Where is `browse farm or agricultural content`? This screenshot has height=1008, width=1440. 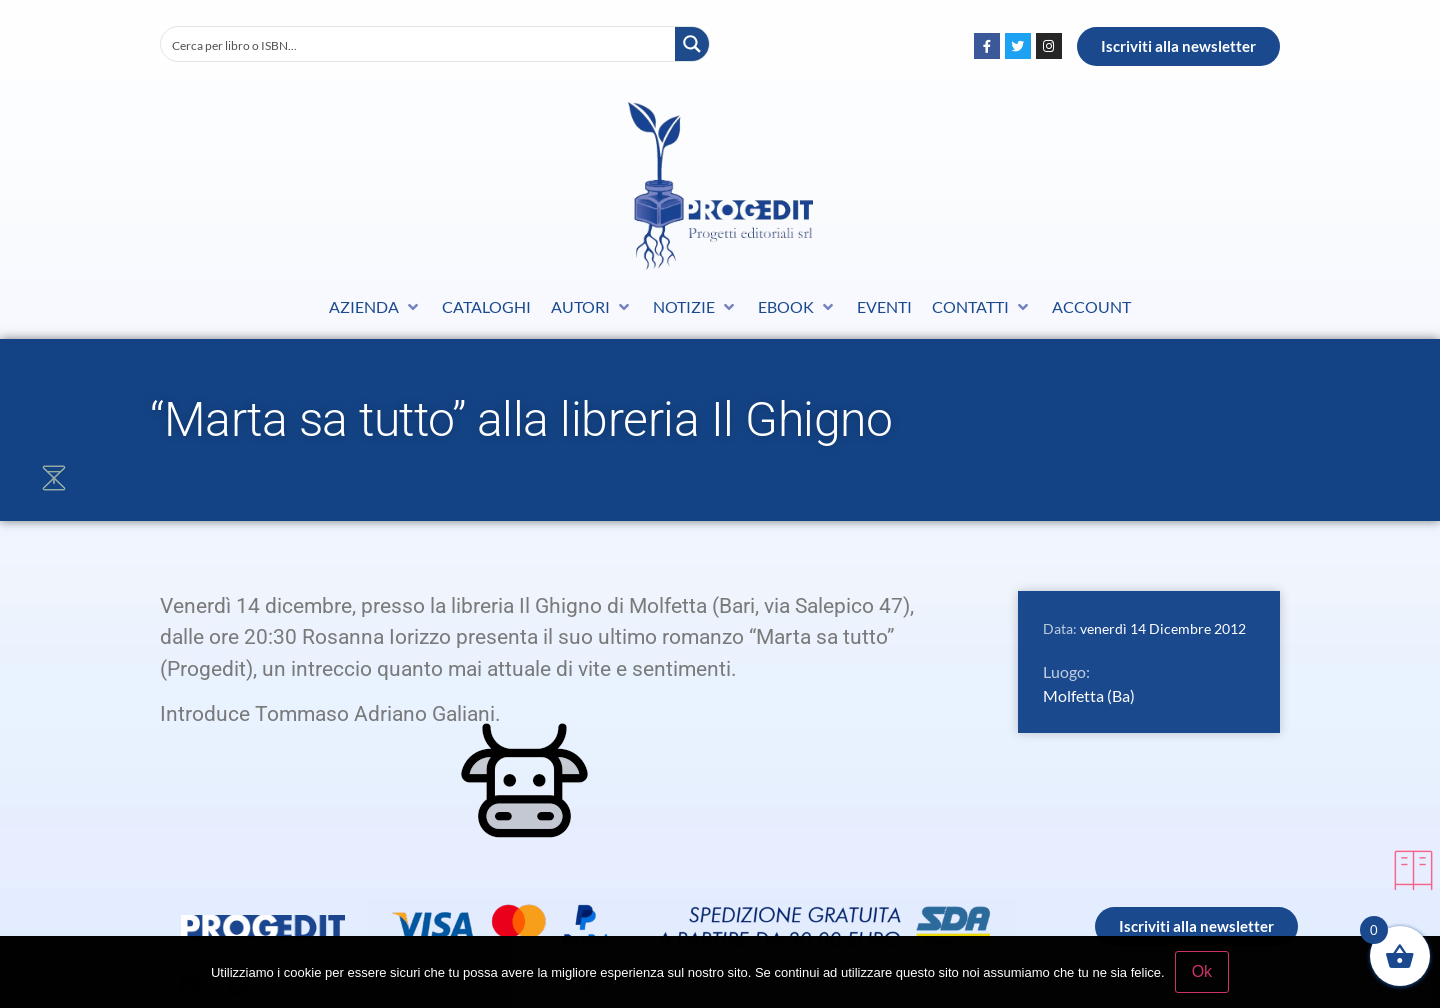 browse farm or agricultural content is located at coordinates (524, 782).